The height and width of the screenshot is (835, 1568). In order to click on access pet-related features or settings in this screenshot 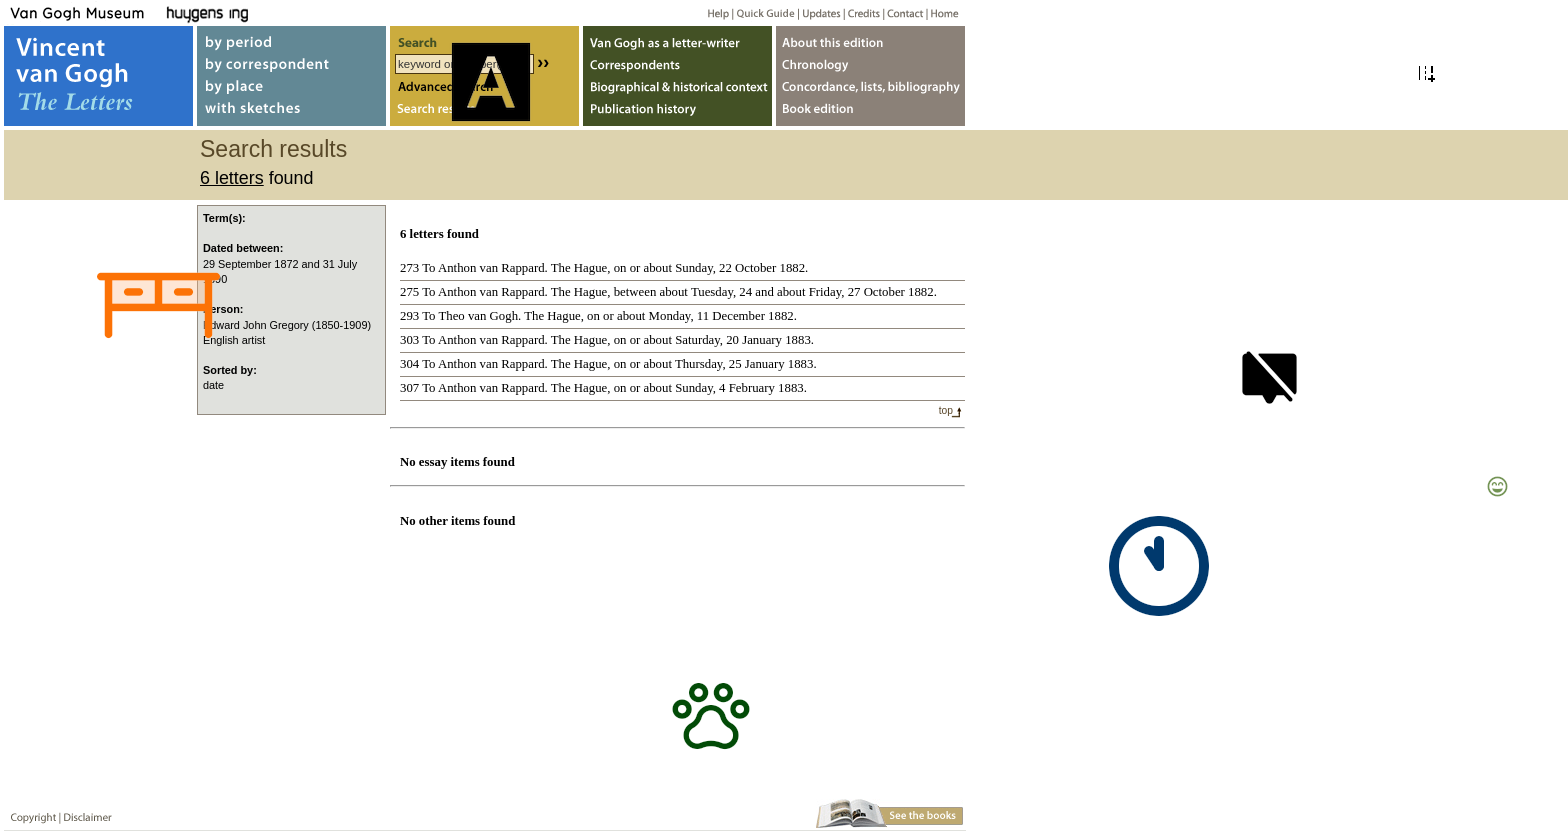, I will do `click(711, 716)`.